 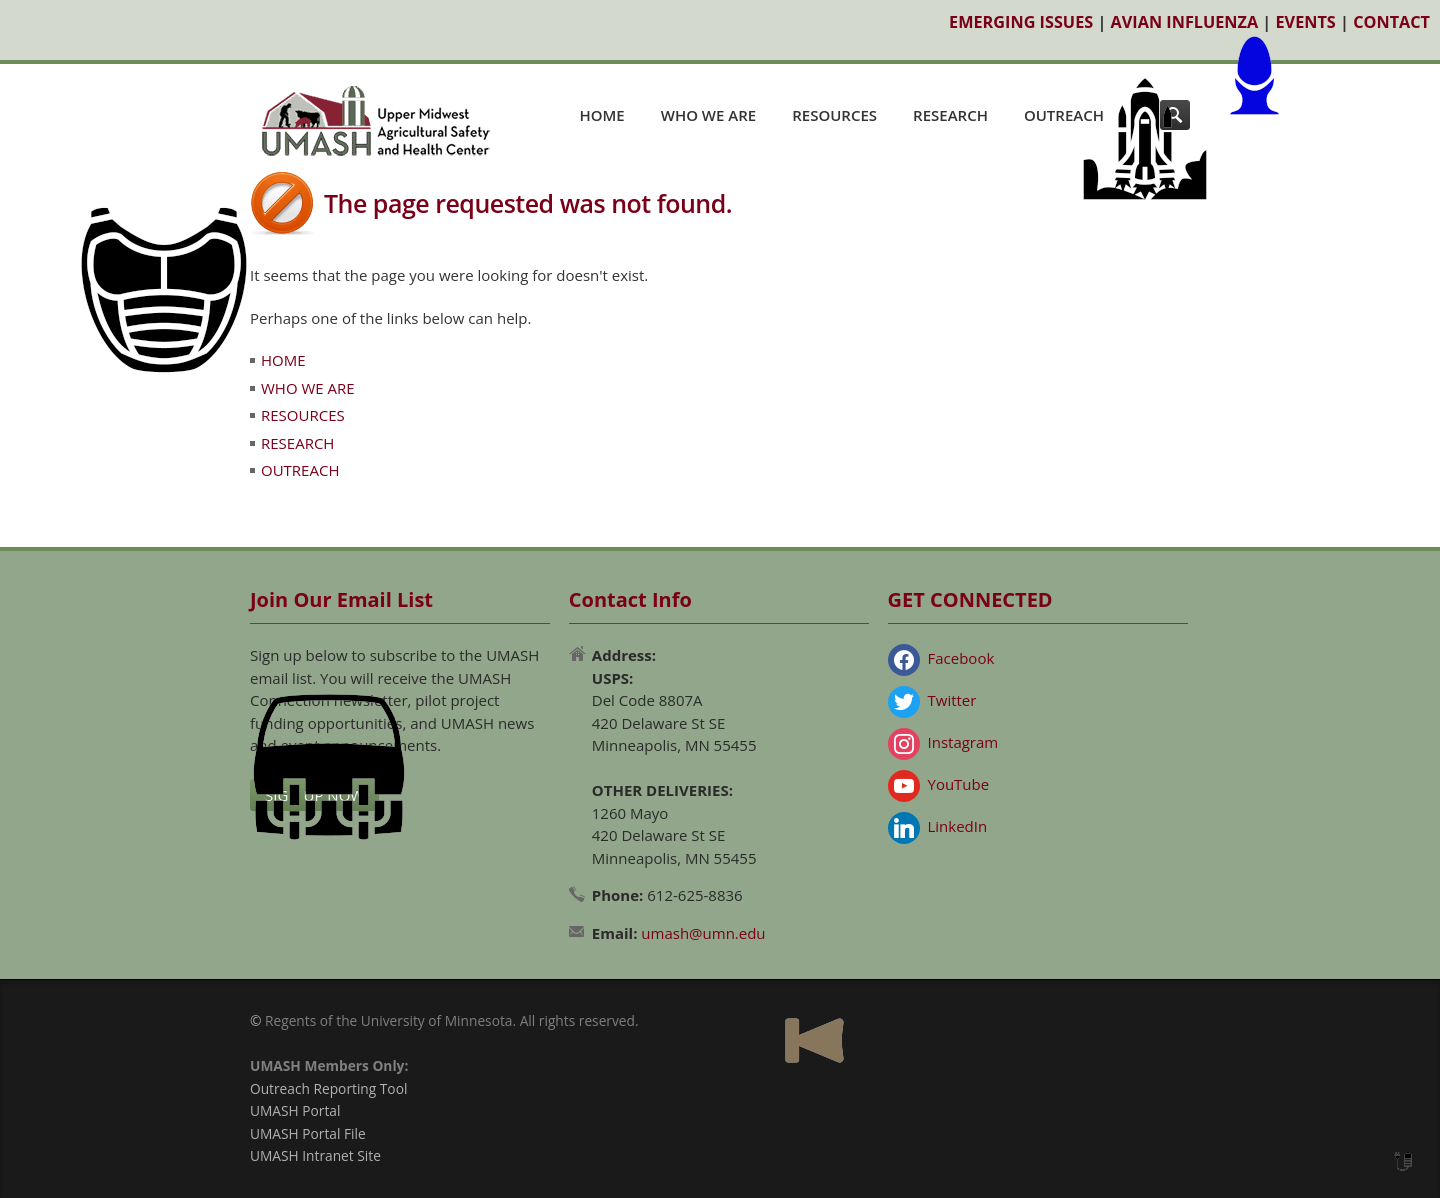 I want to click on launch or deploy an application, so click(x=1145, y=138).